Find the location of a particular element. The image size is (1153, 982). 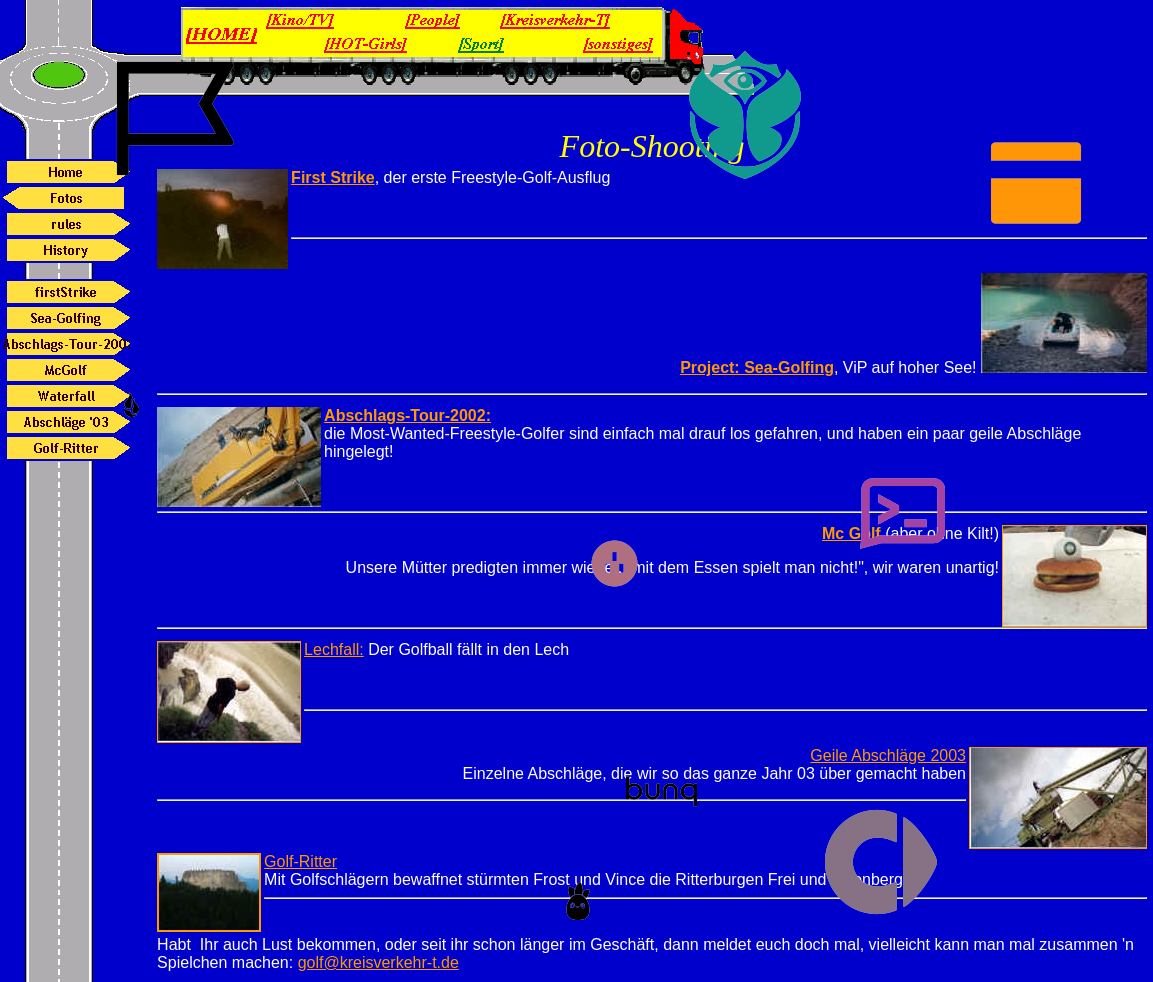

smart brand logo is located at coordinates (881, 862).